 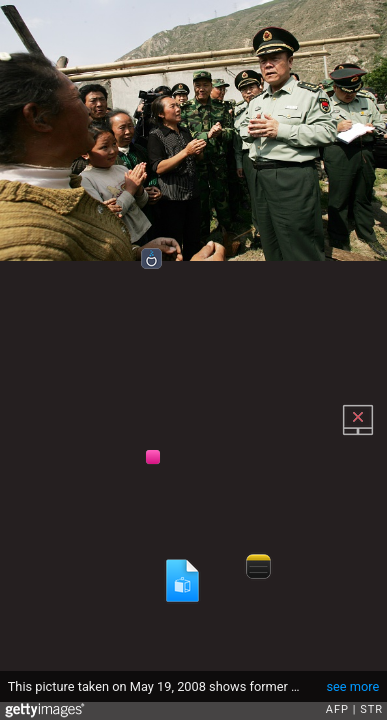 I want to click on touchpad is disabled or unavailable, so click(x=358, y=420).